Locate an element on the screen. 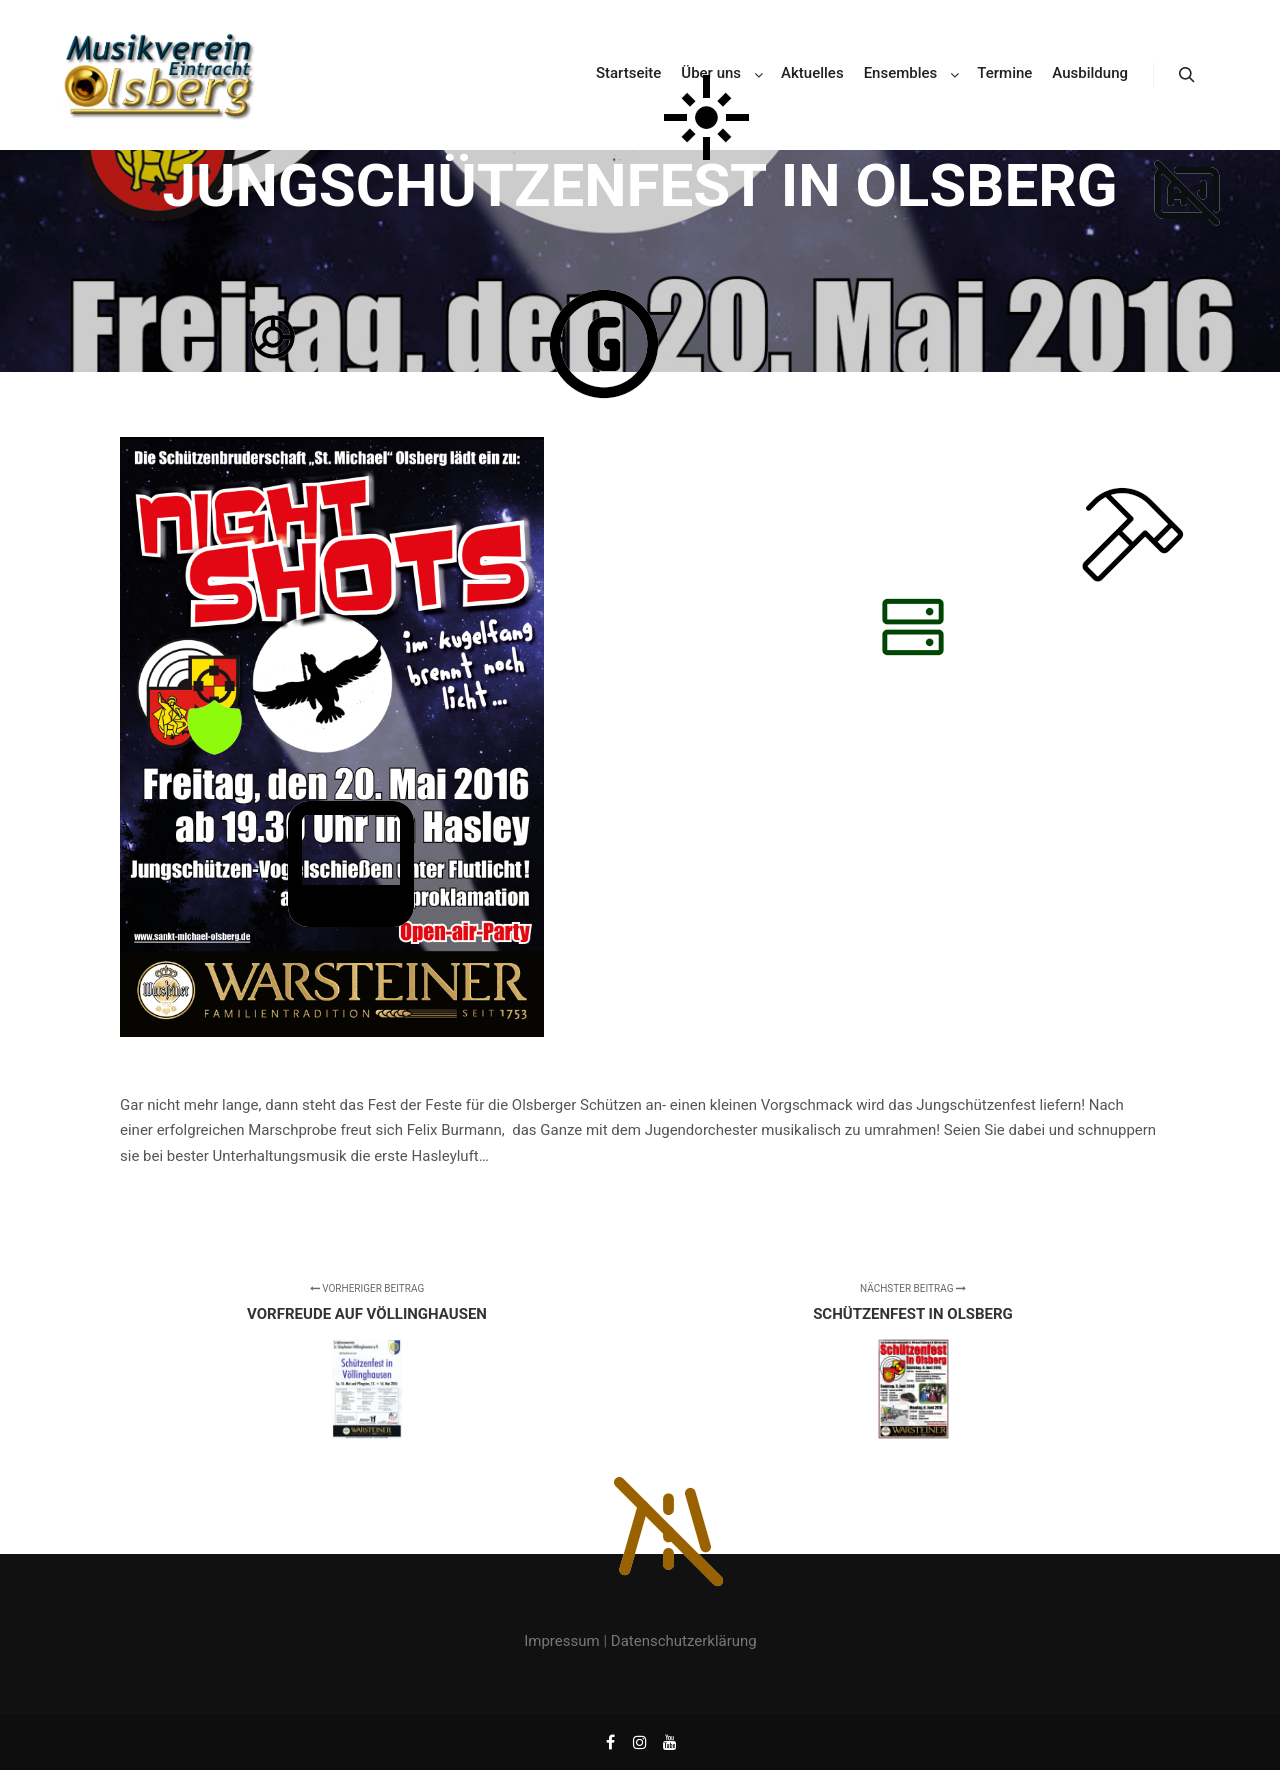 This screenshot has height=1770, width=1280. toggle bottom navigation bar visibility is located at coordinates (351, 864).